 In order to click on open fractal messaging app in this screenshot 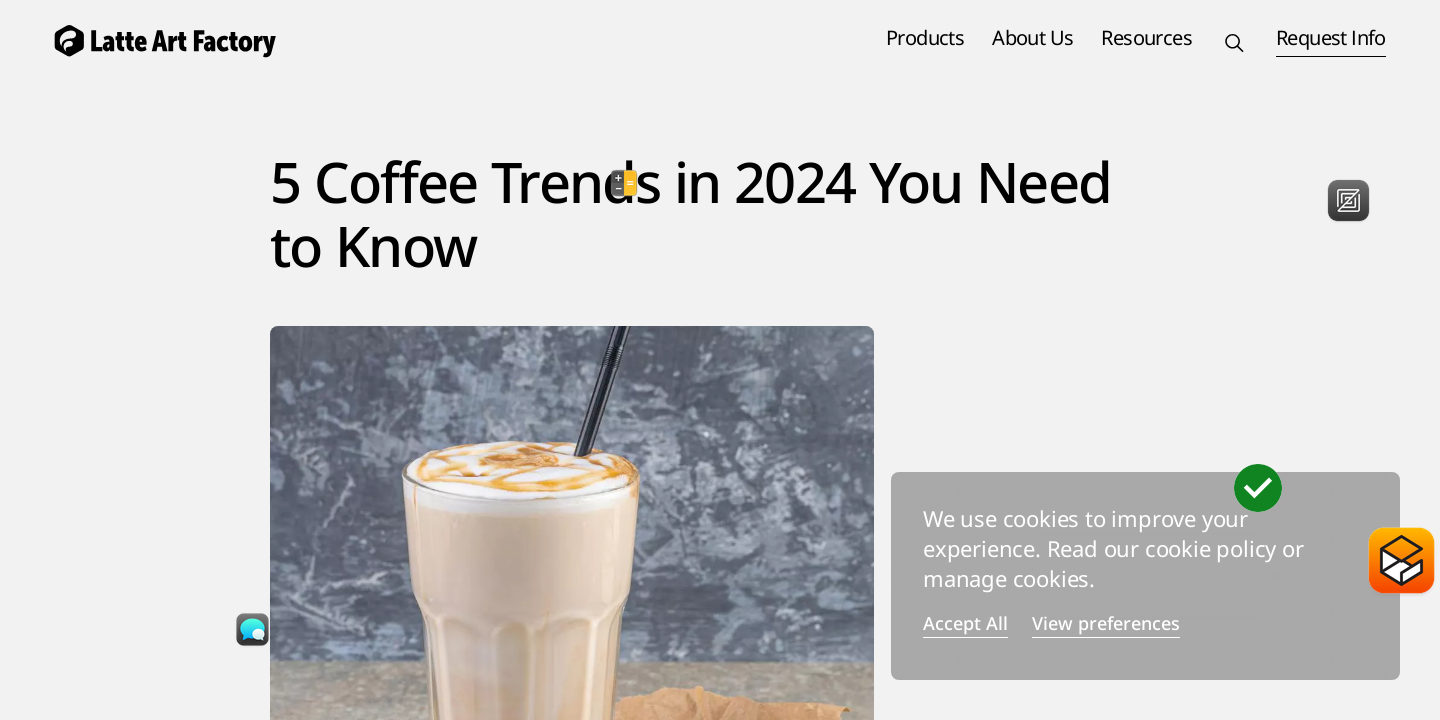, I will do `click(252, 629)`.